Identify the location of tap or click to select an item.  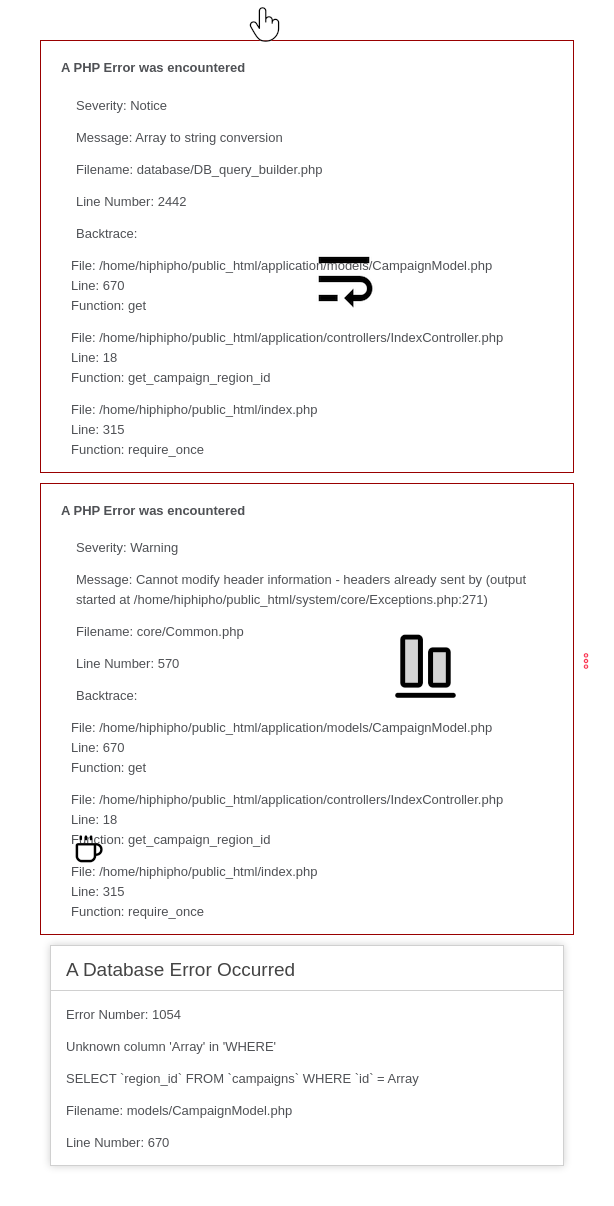
(264, 24).